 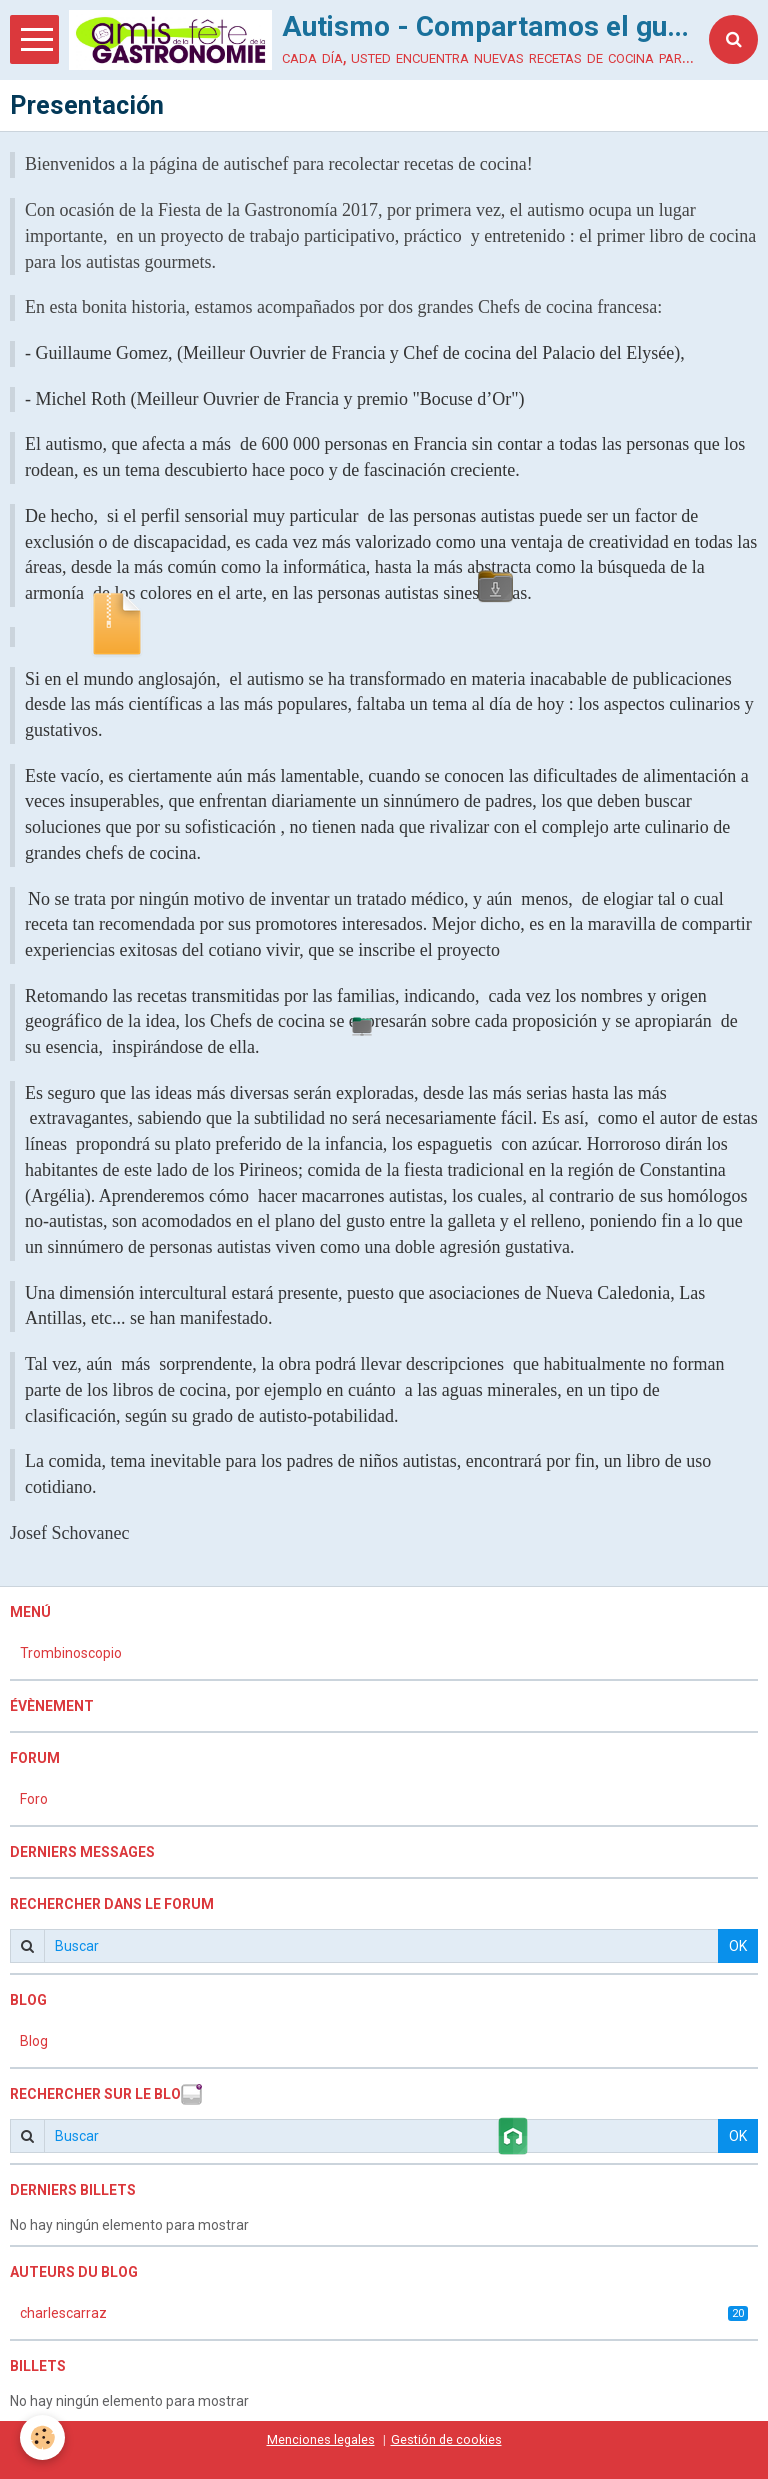 What do you see at coordinates (117, 625) in the screenshot?
I see `a compressed zip file` at bounding box center [117, 625].